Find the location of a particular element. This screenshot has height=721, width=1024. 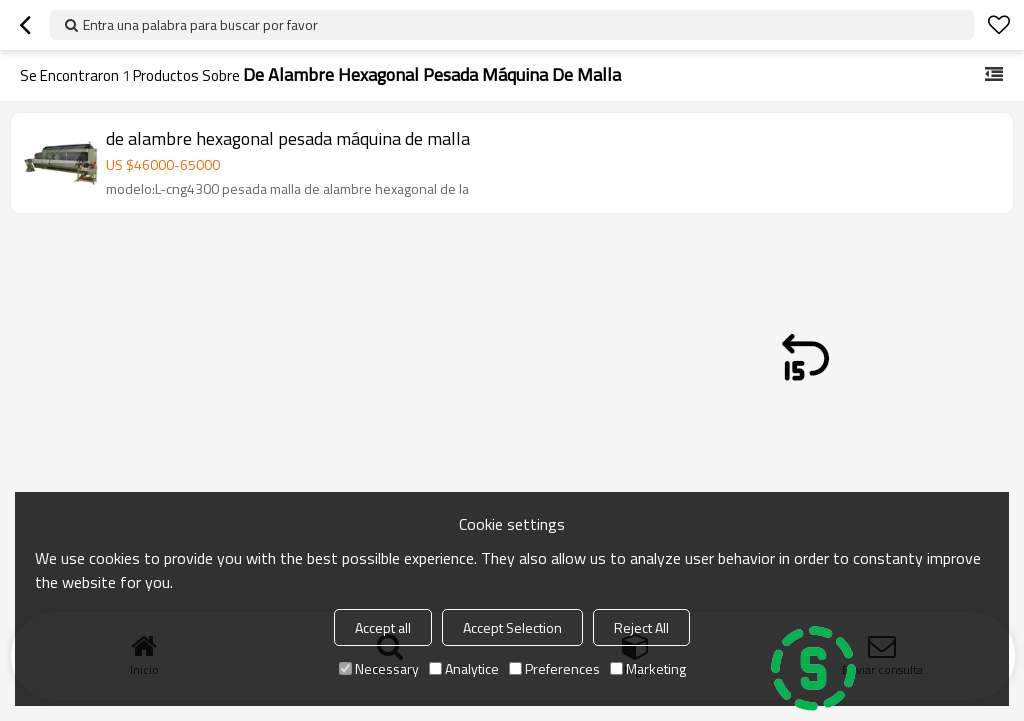

indicates a pending or in-progress sync status is located at coordinates (813, 668).